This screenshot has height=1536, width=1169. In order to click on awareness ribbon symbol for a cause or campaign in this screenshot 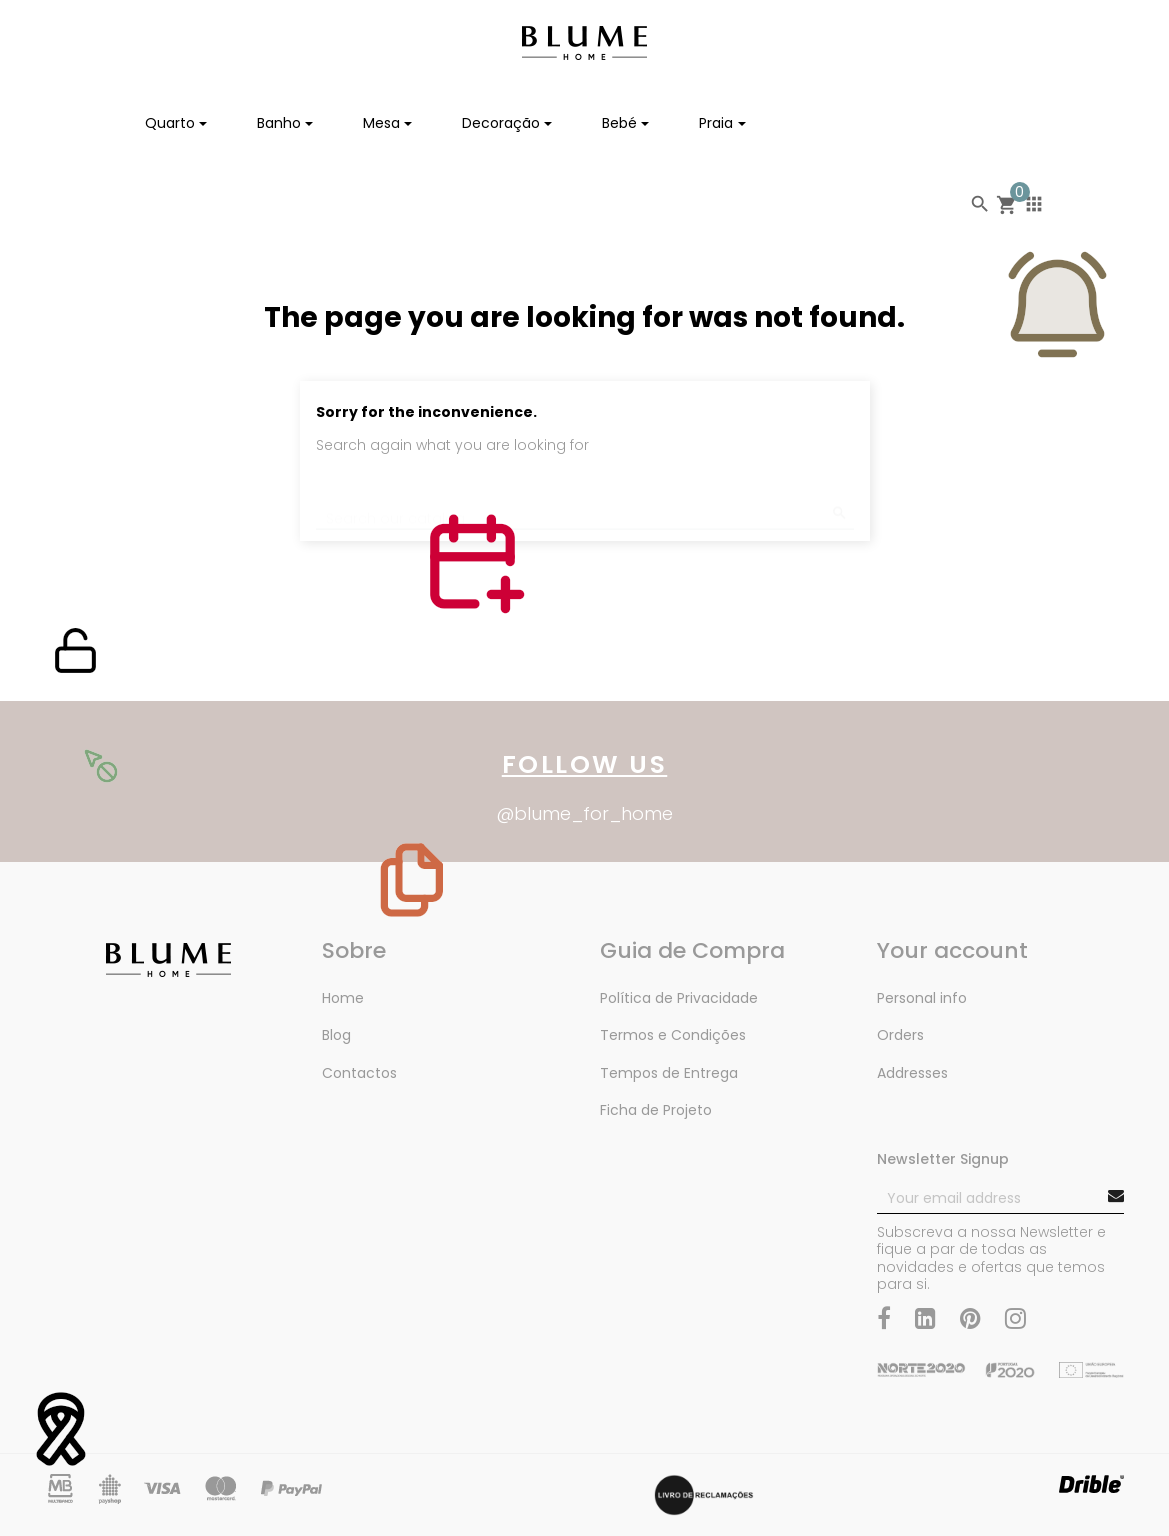, I will do `click(61, 1429)`.